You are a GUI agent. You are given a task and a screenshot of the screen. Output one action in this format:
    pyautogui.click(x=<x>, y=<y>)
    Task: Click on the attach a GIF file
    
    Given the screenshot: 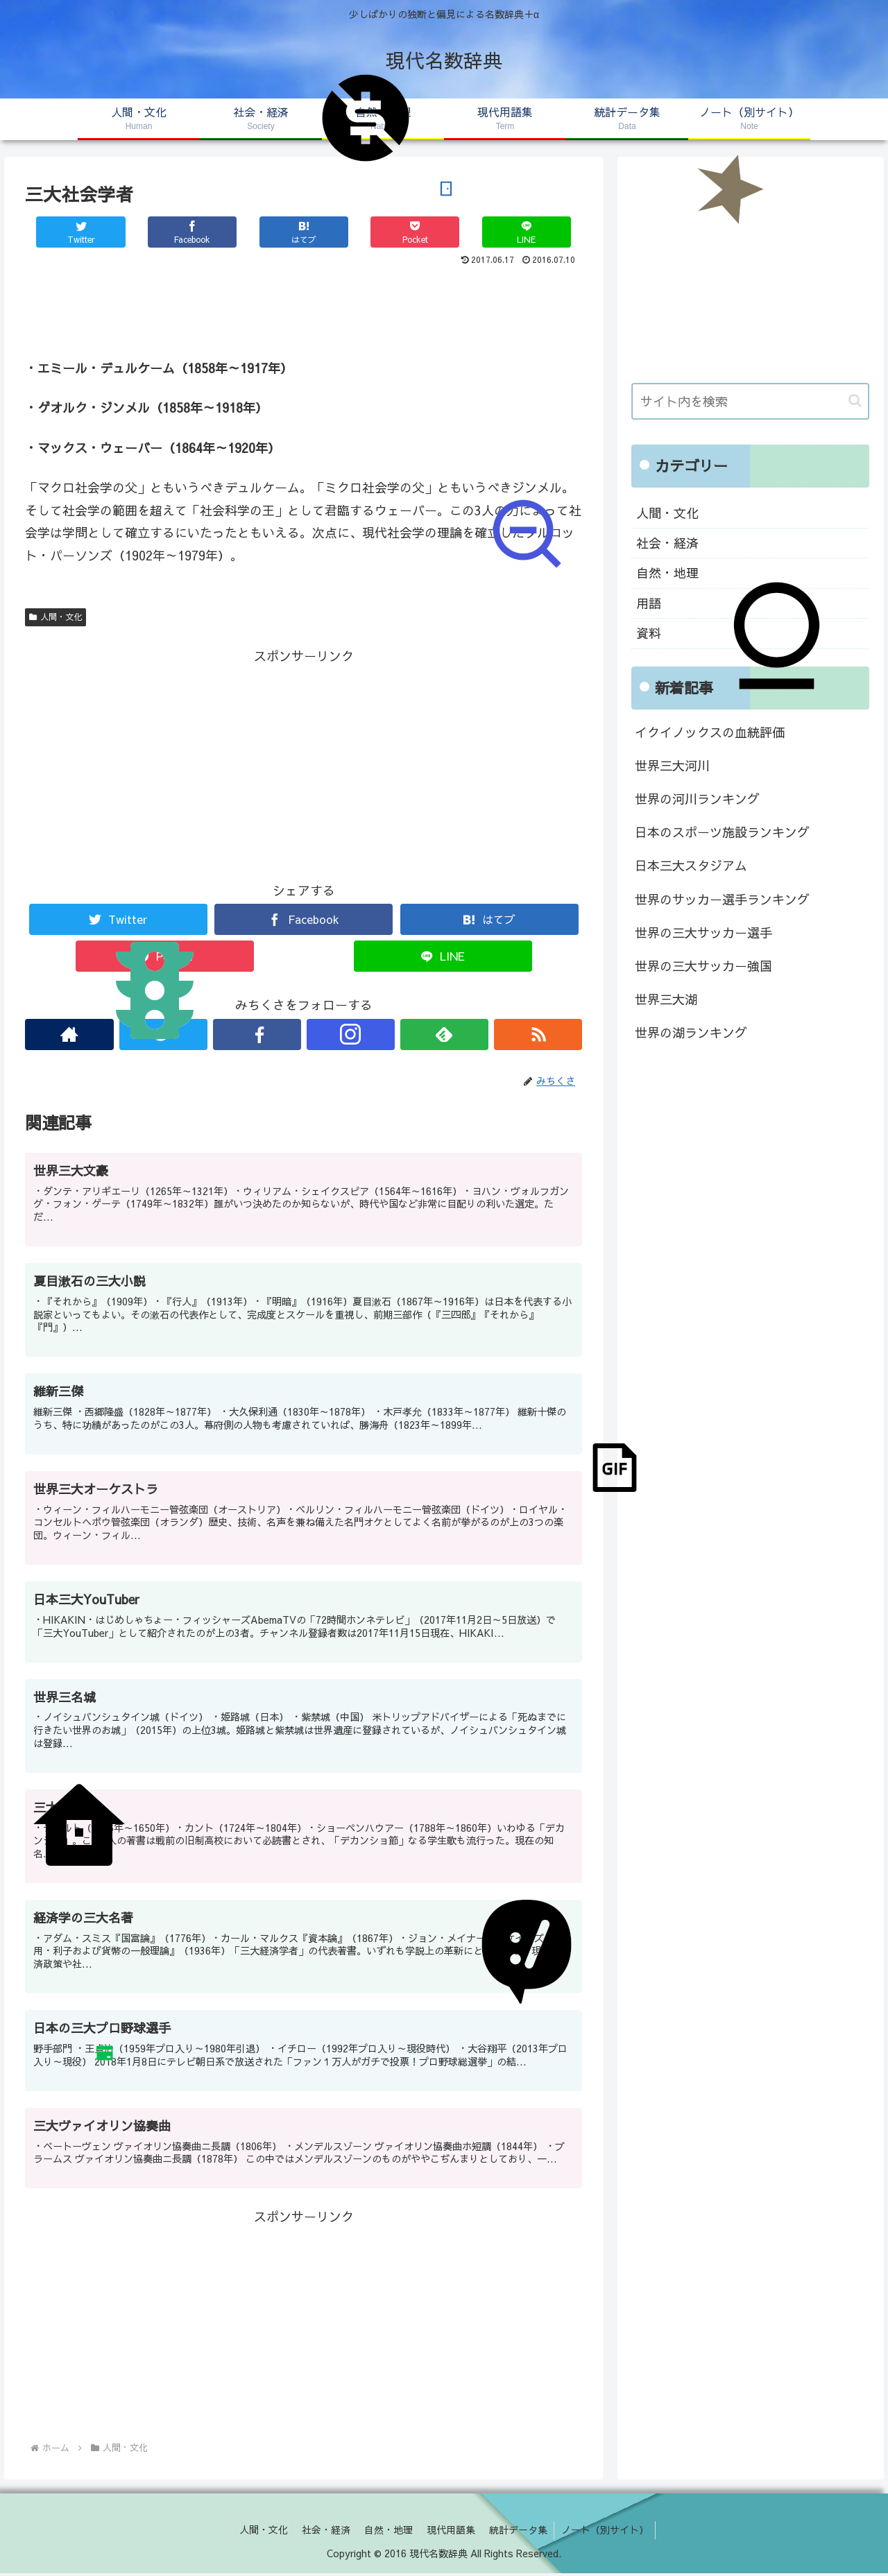 What is the action you would take?
    pyautogui.click(x=615, y=1468)
    